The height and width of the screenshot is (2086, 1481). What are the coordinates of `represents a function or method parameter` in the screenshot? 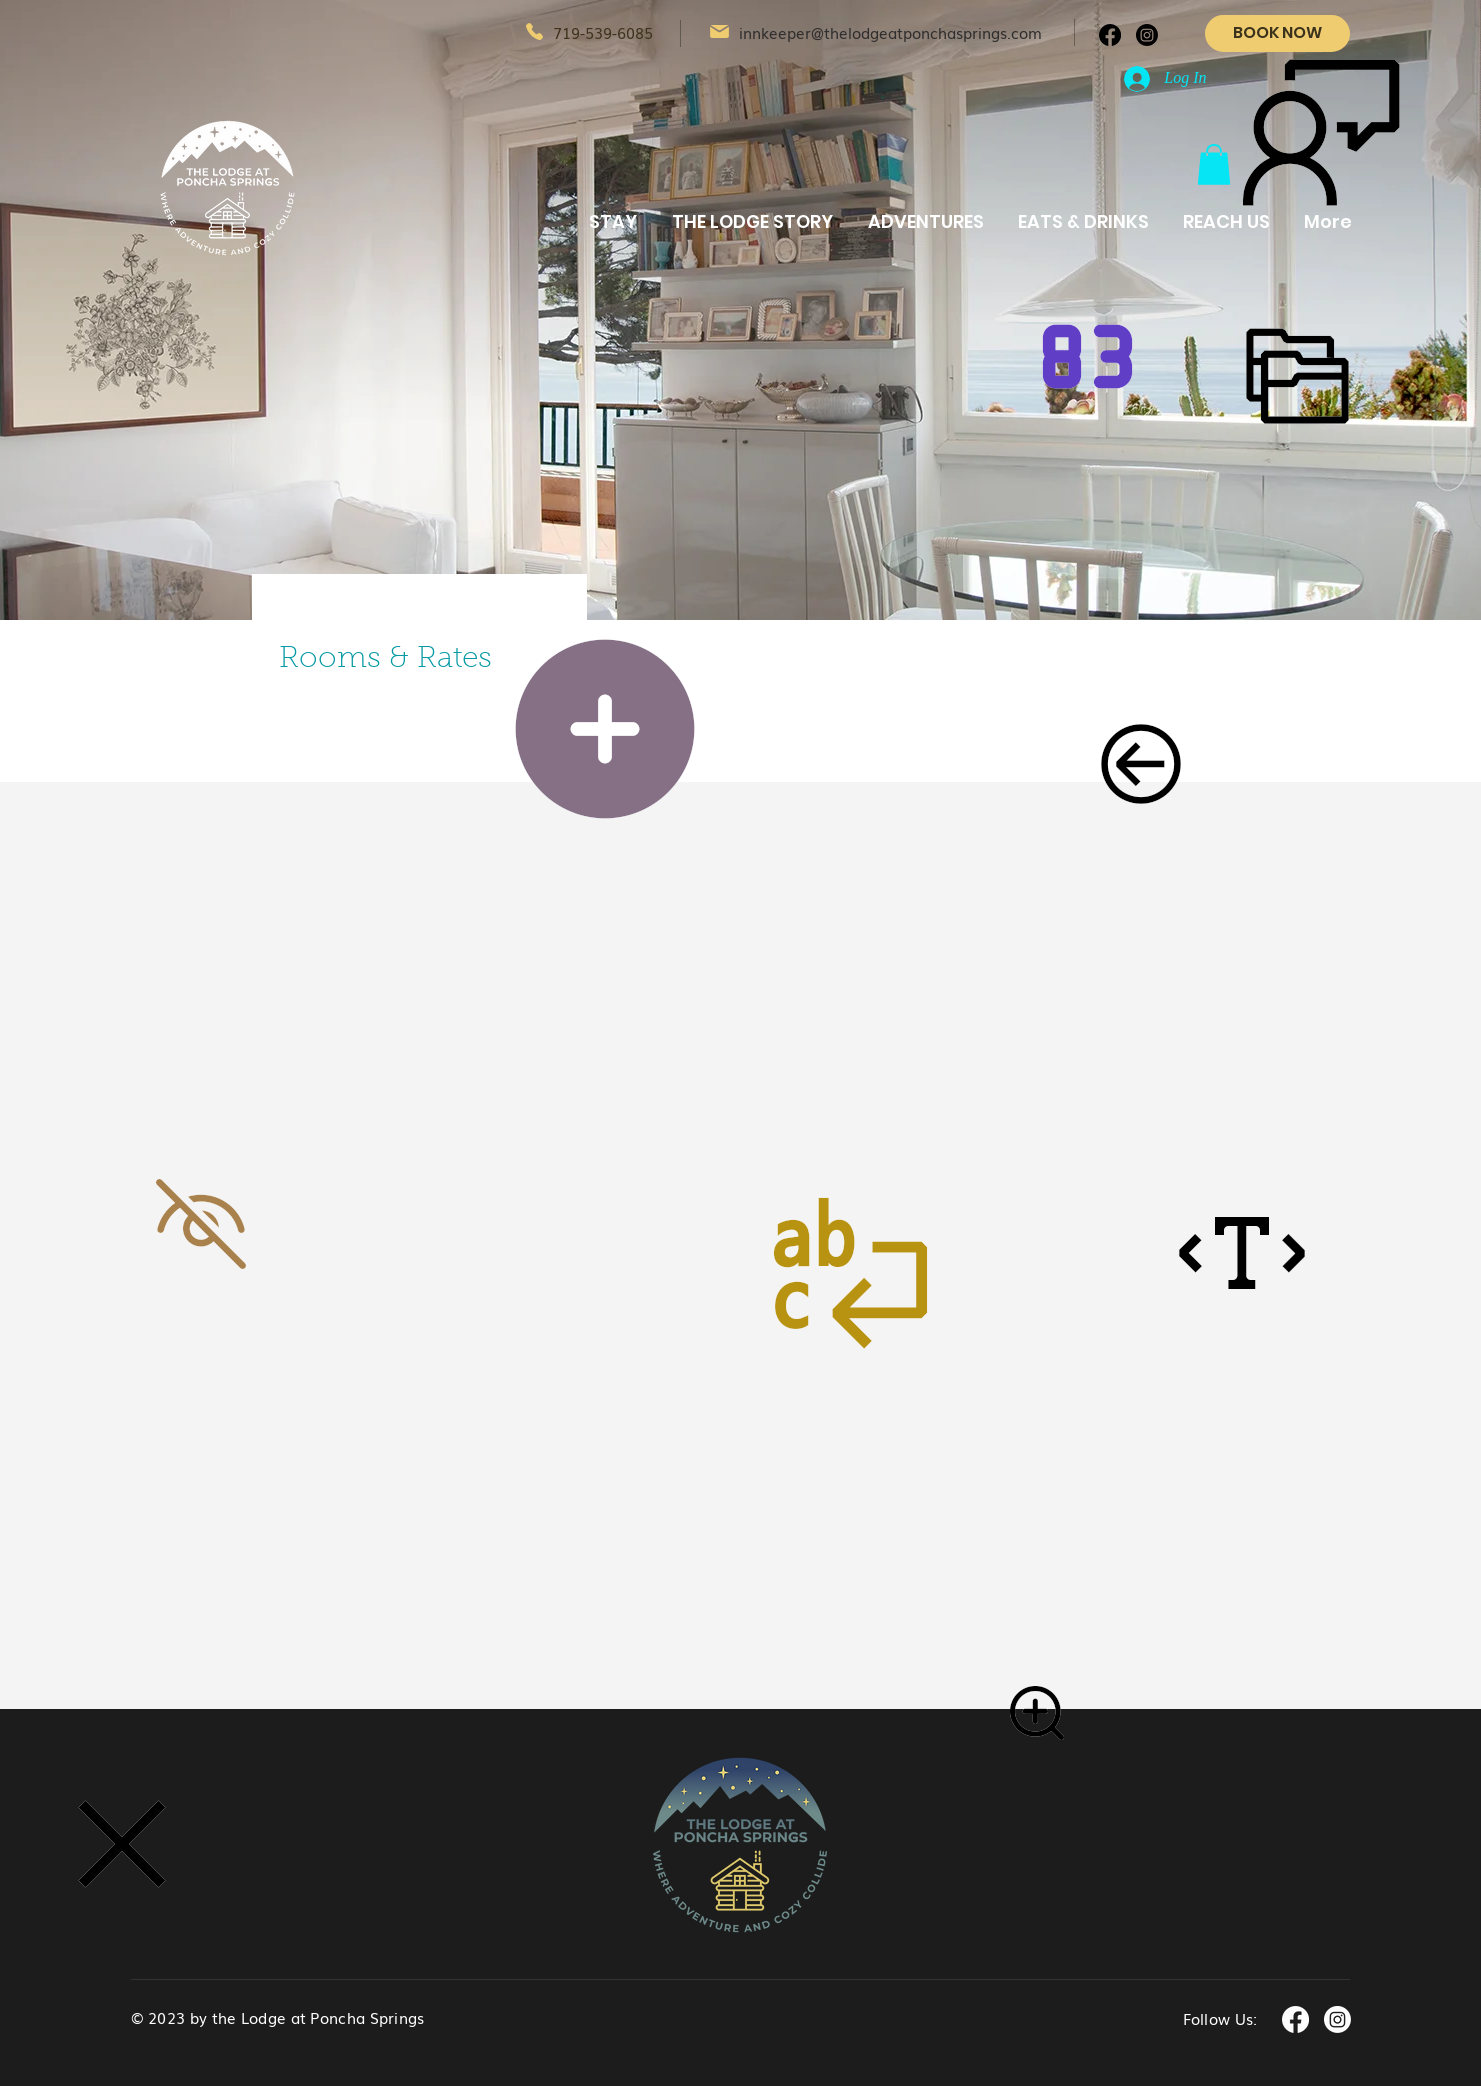 It's located at (1242, 1253).